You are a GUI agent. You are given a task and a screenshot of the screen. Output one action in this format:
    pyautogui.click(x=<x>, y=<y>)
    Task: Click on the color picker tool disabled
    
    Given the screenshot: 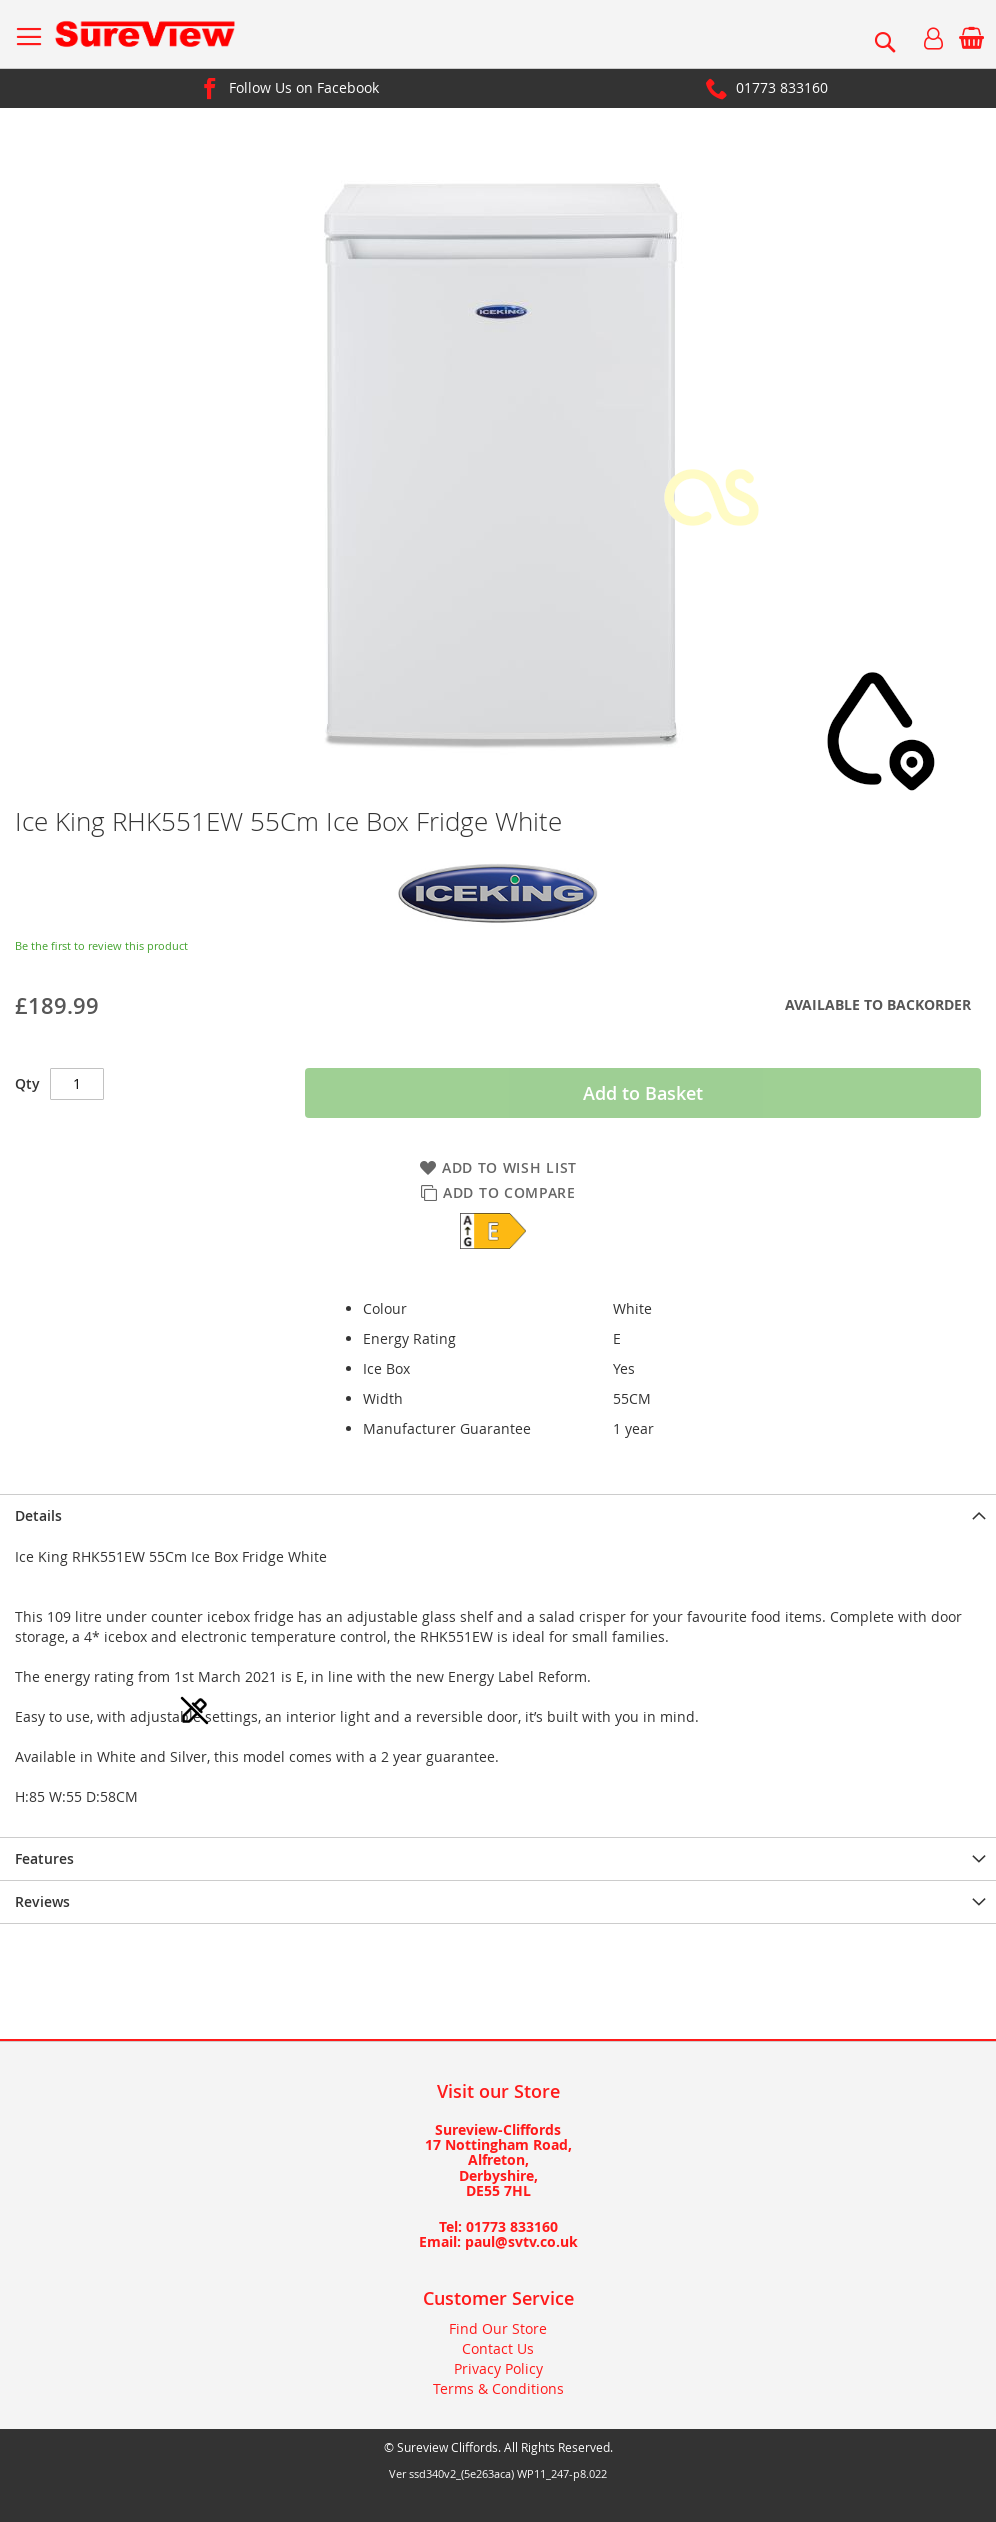 What is the action you would take?
    pyautogui.click(x=194, y=1710)
    